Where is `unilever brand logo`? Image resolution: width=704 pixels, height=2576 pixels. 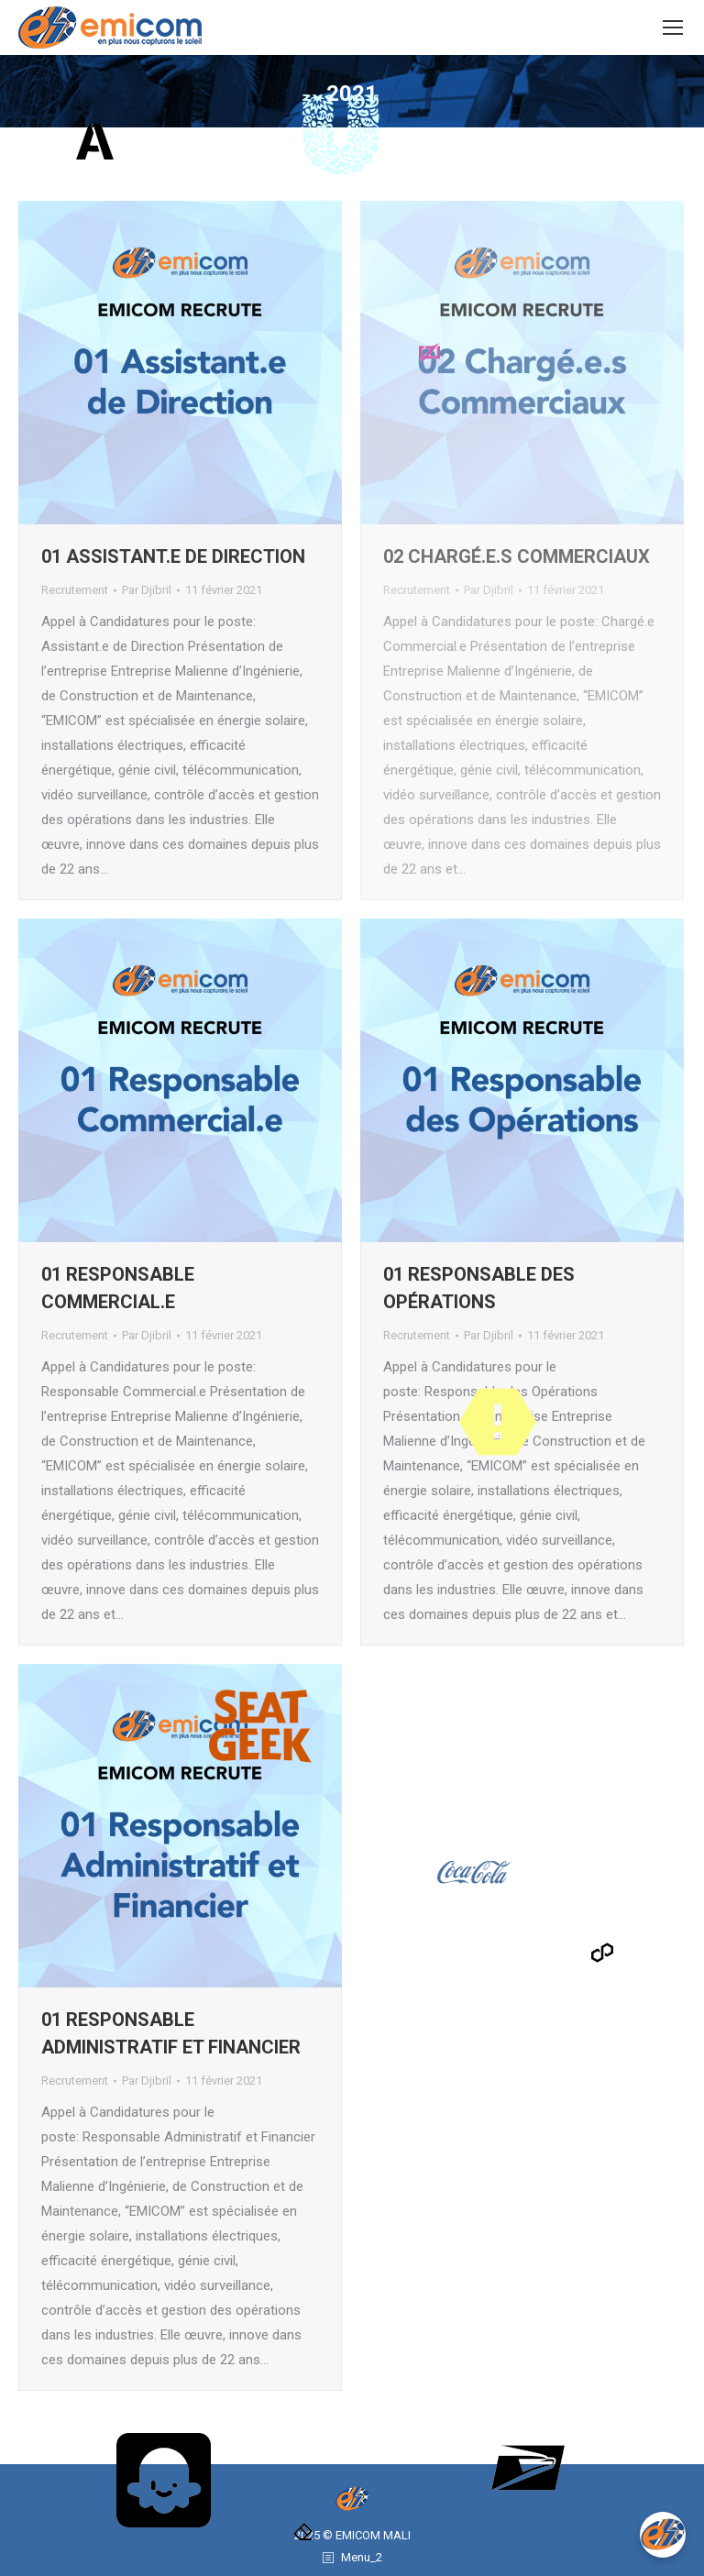 unilever brand logo is located at coordinates (340, 134).